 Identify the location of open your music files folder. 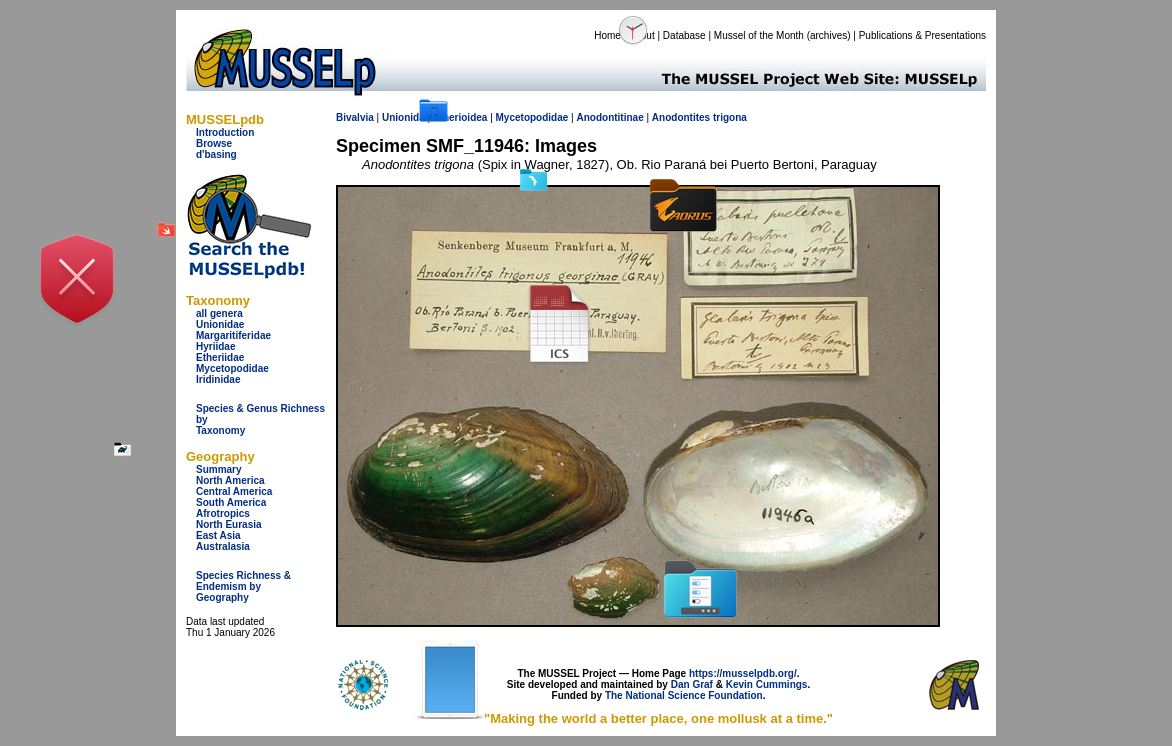
(433, 110).